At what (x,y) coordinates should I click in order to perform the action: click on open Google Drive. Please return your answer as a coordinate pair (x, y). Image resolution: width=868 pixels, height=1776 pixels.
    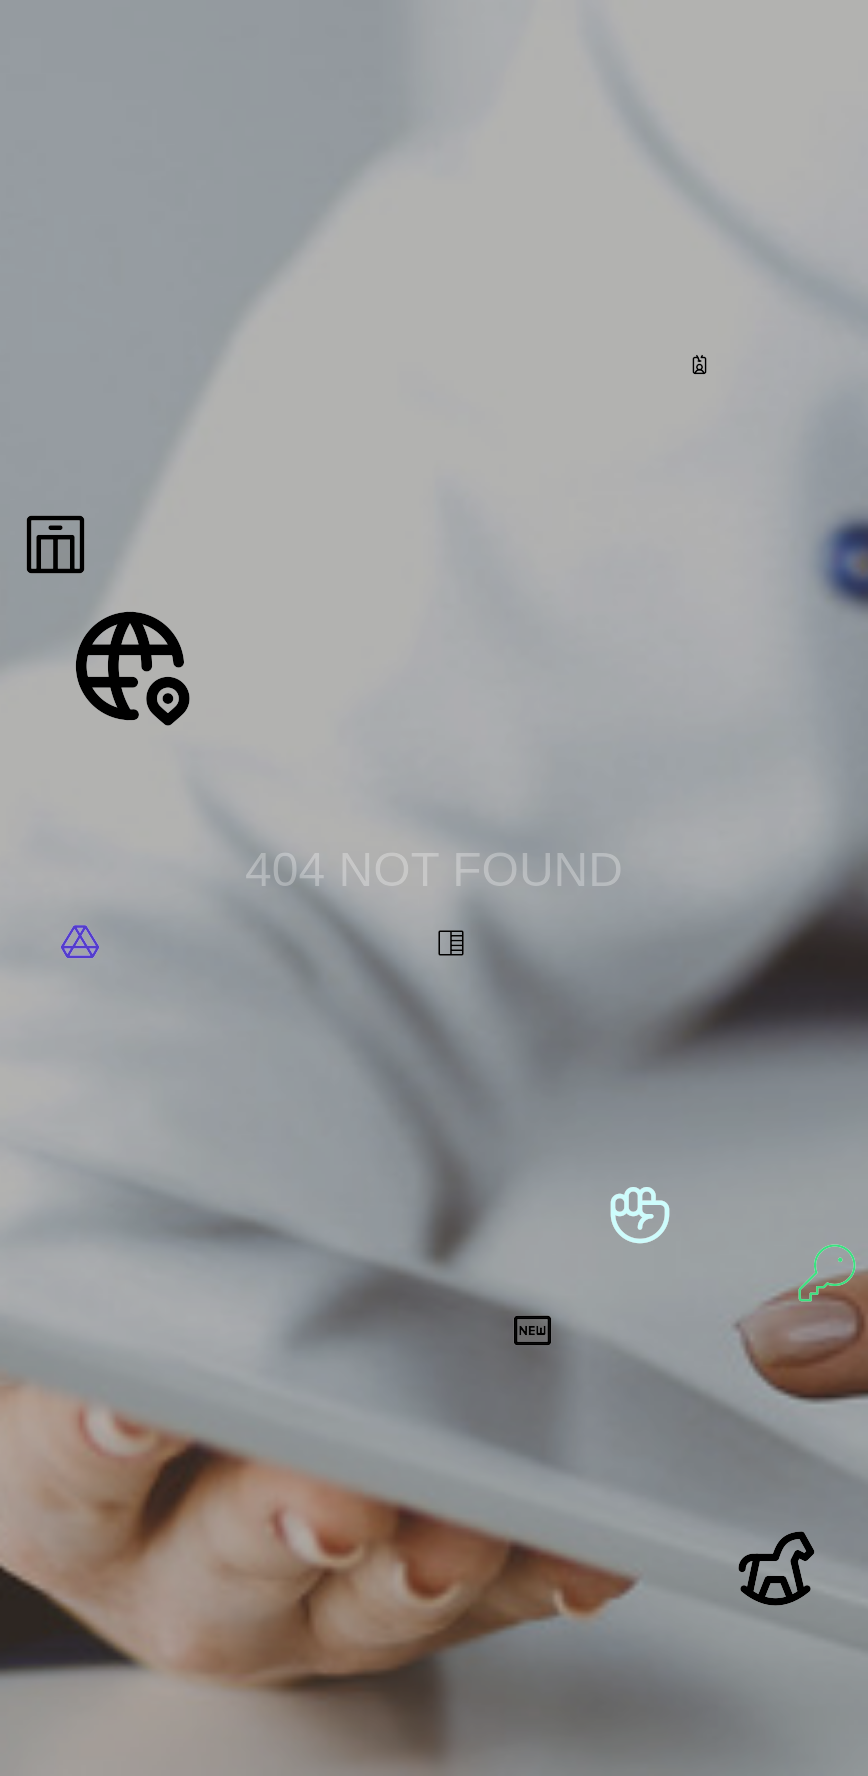
    Looking at the image, I should click on (80, 943).